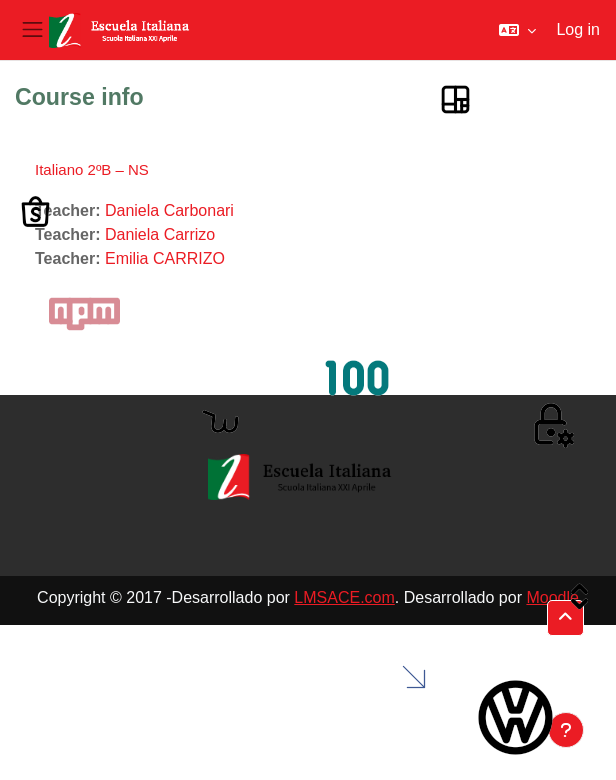  Describe the element at coordinates (455, 99) in the screenshot. I see `view treemap visualization` at that location.